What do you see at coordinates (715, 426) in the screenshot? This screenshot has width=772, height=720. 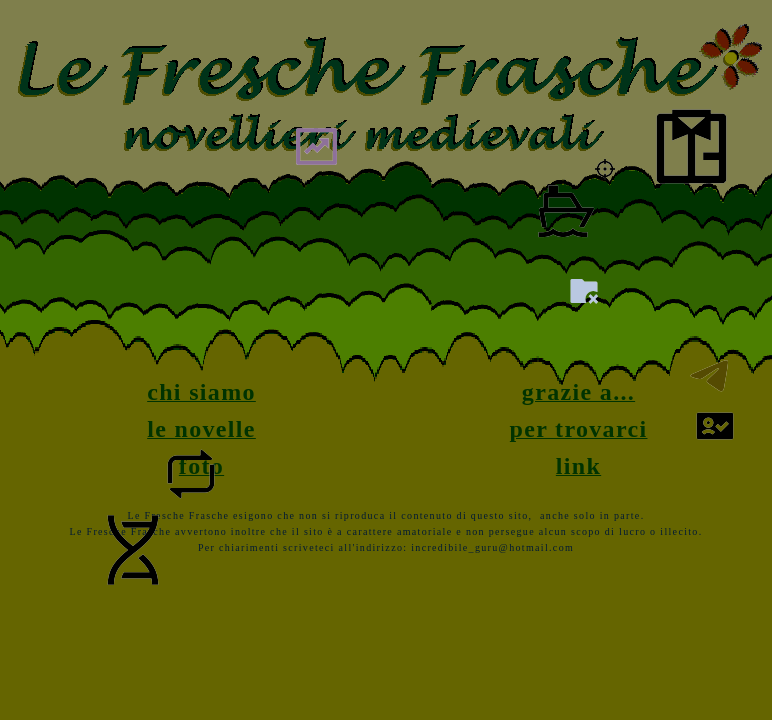 I see `verified ID or pass accepted` at bounding box center [715, 426].